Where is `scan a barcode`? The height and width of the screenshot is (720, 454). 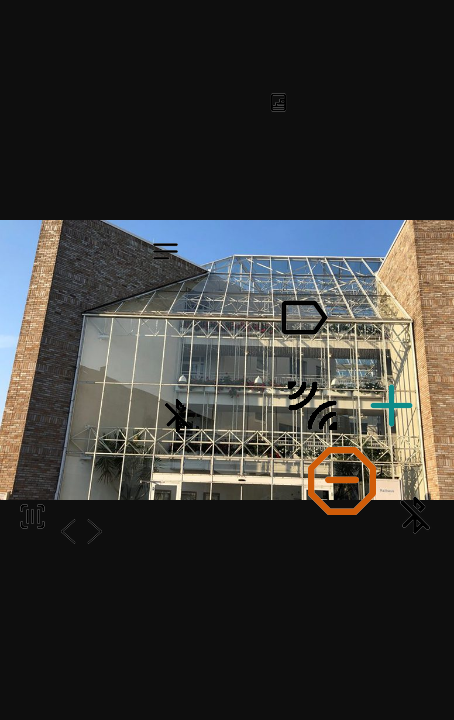
scan a barcode is located at coordinates (32, 516).